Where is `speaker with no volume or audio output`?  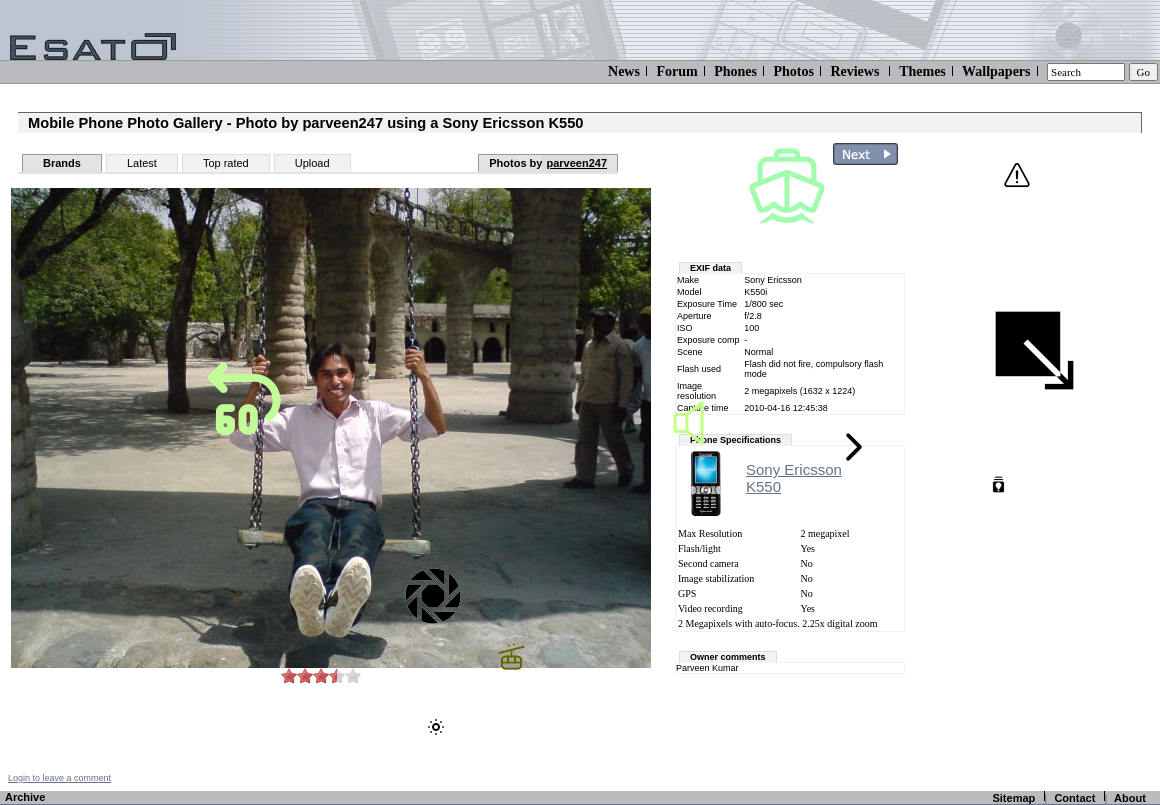 speaker with no volume or audio output is located at coordinates (697, 423).